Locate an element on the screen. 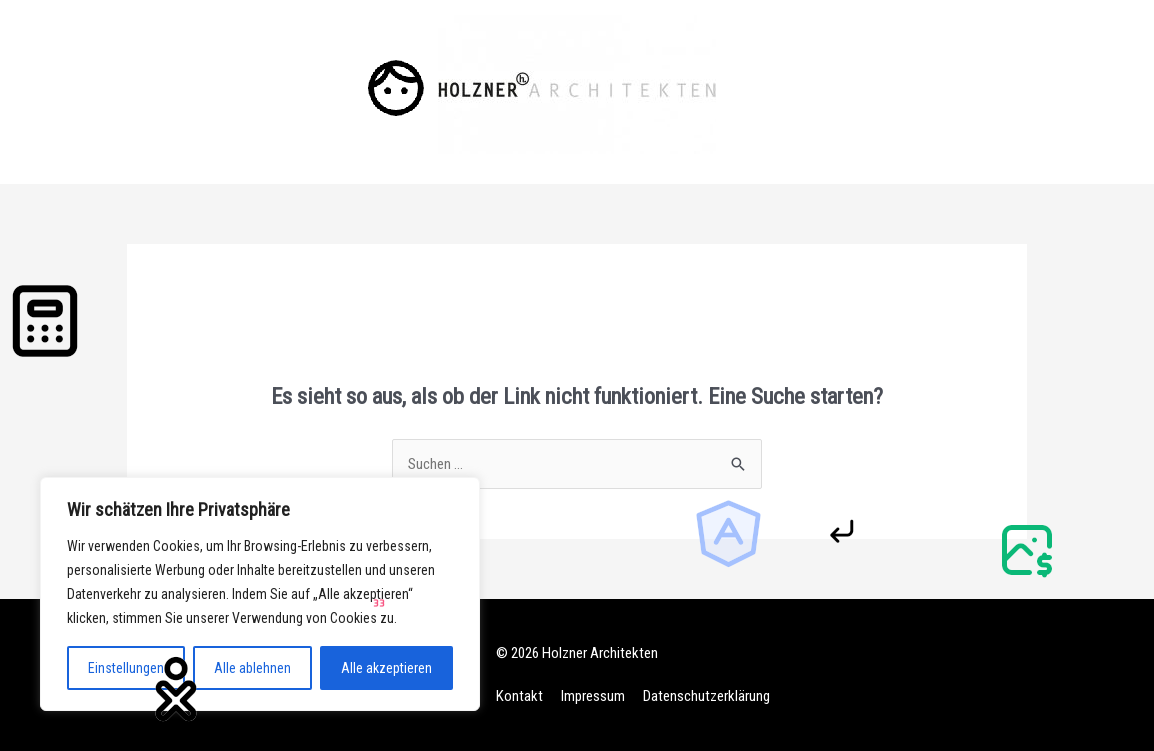 This screenshot has height=751, width=1154. indicates item number 33 in a list or sequence is located at coordinates (379, 603).